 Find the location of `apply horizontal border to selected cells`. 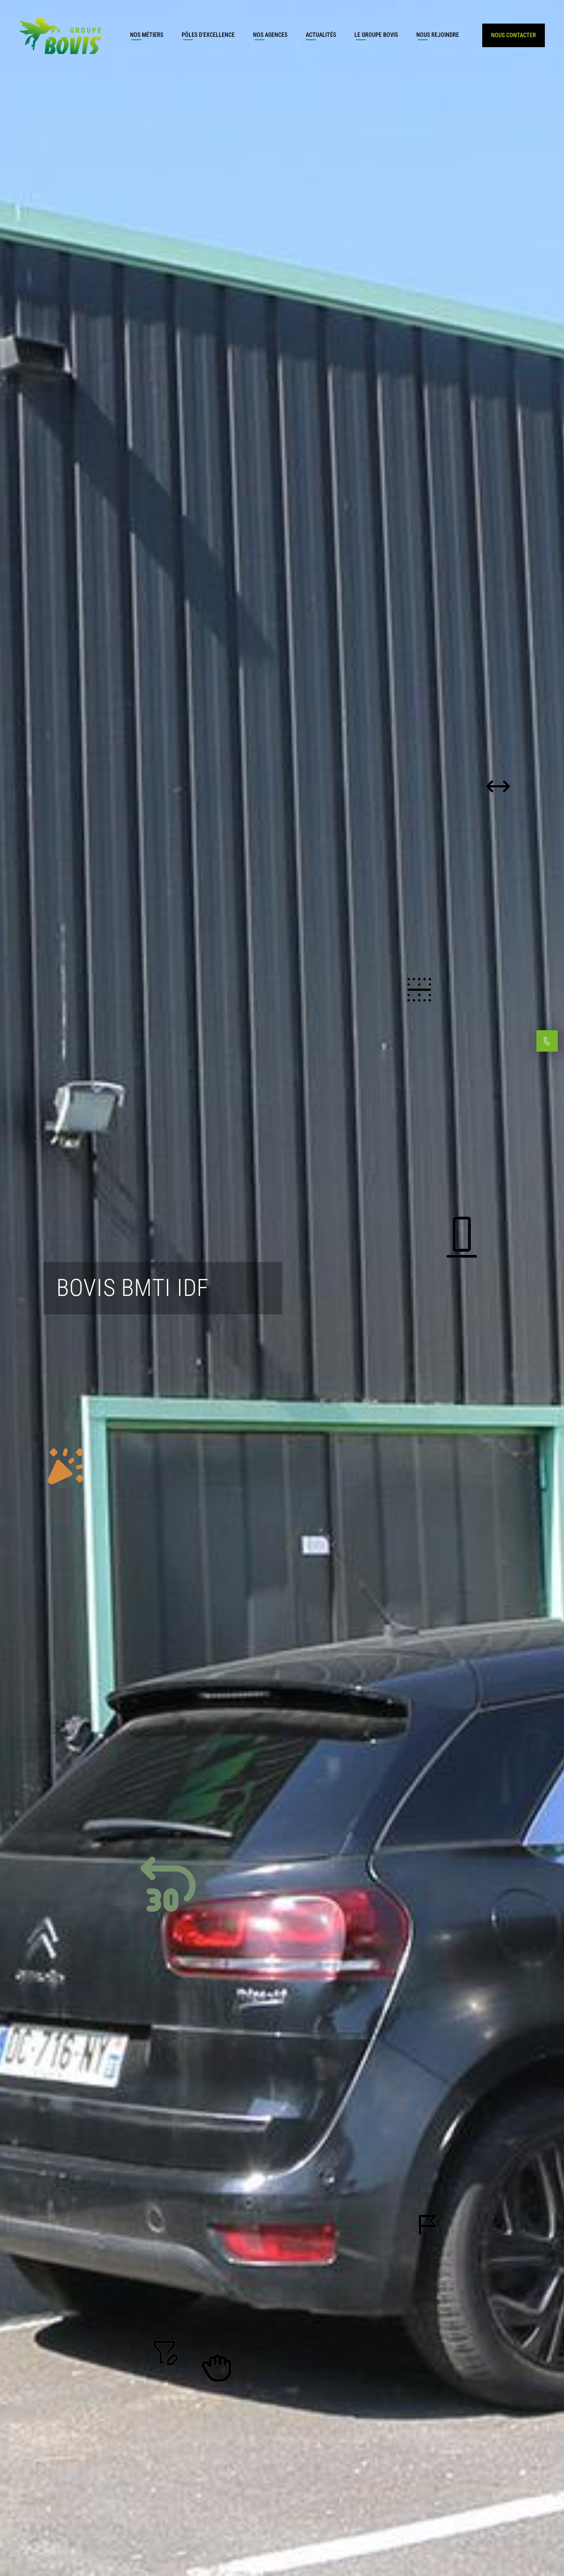

apply horizontal border to selected cells is located at coordinates (419, 990).